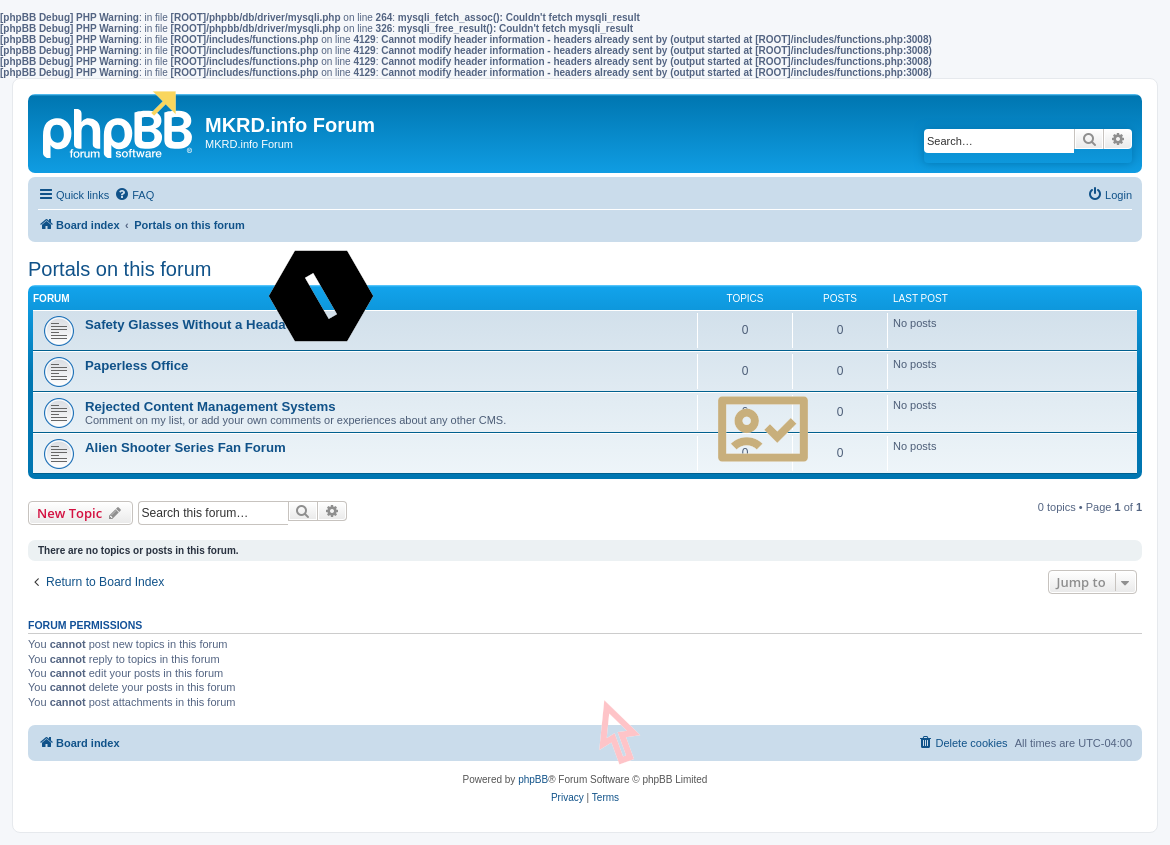 Image resolution: width=1170 pixels, height=845 pixels. I want to click on open link in new tab or window, so click(163, 103).